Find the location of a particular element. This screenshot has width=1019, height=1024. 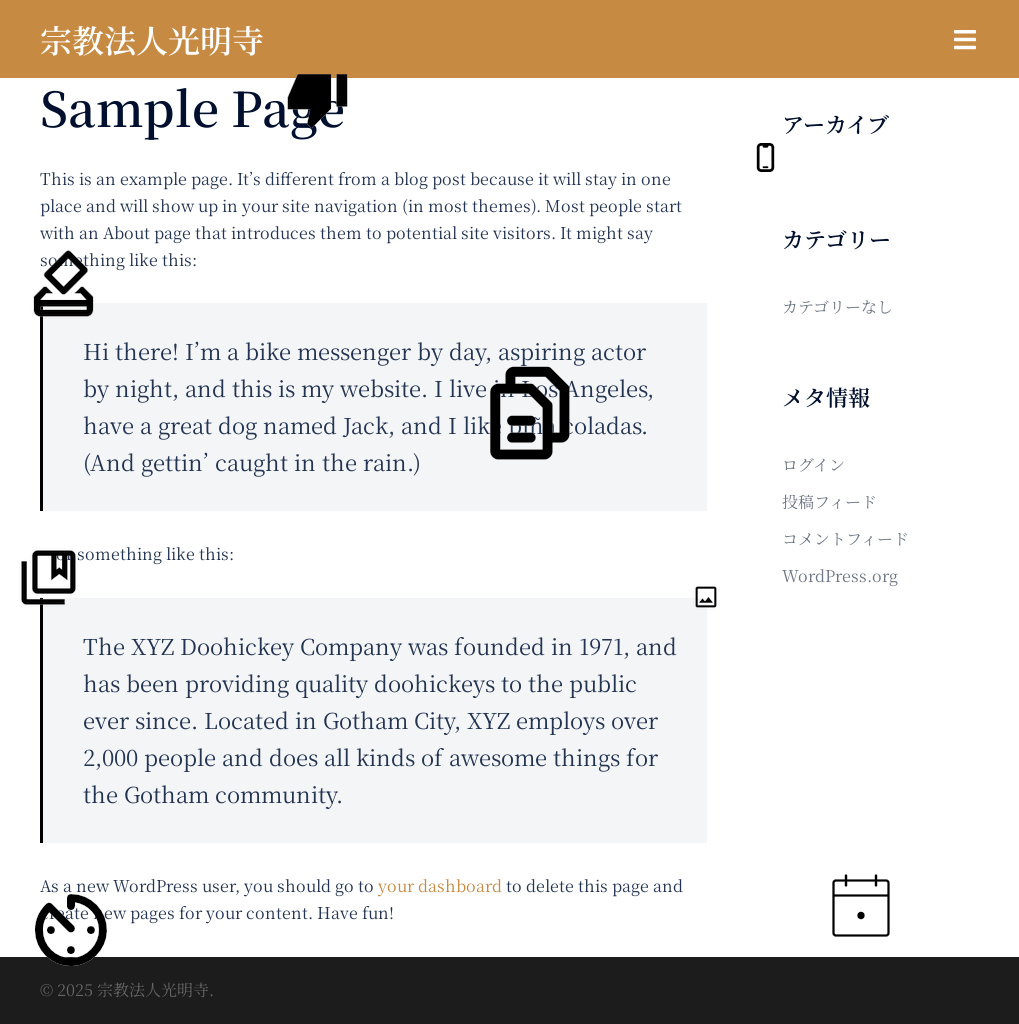

view all files is located at coordinates (529, 414).